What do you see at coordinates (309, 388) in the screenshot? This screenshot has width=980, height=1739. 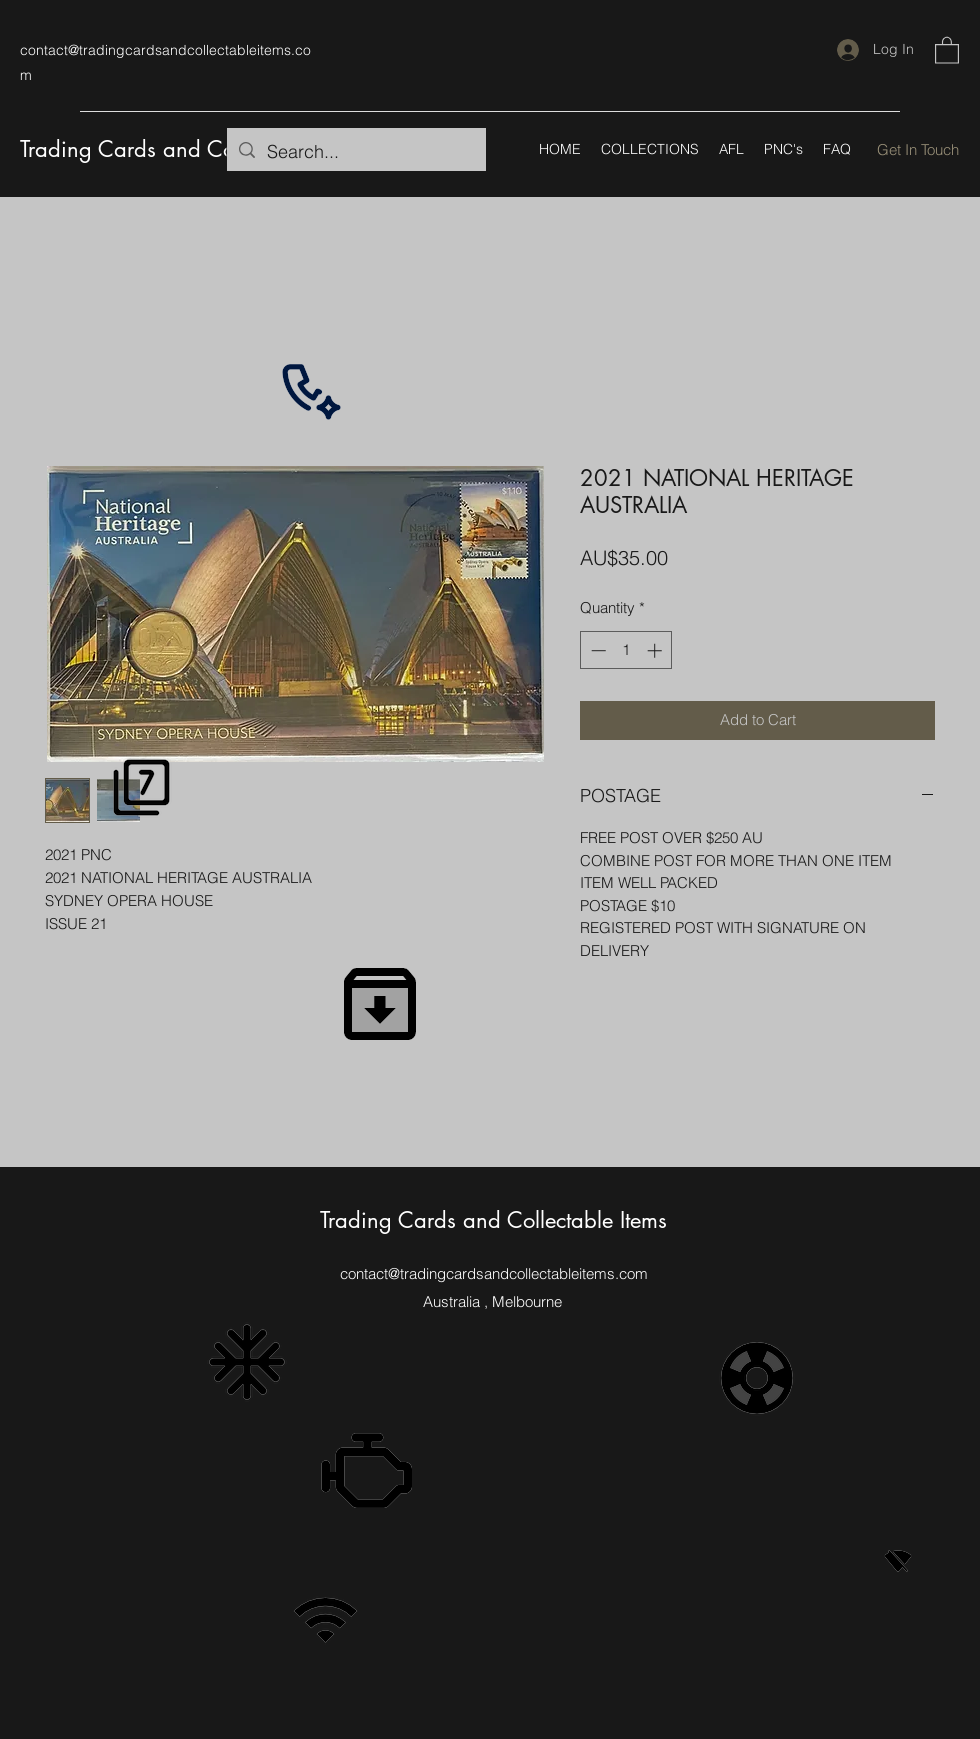 I see `AI-powered calling or smart call features` at bounding box center [309, 388].